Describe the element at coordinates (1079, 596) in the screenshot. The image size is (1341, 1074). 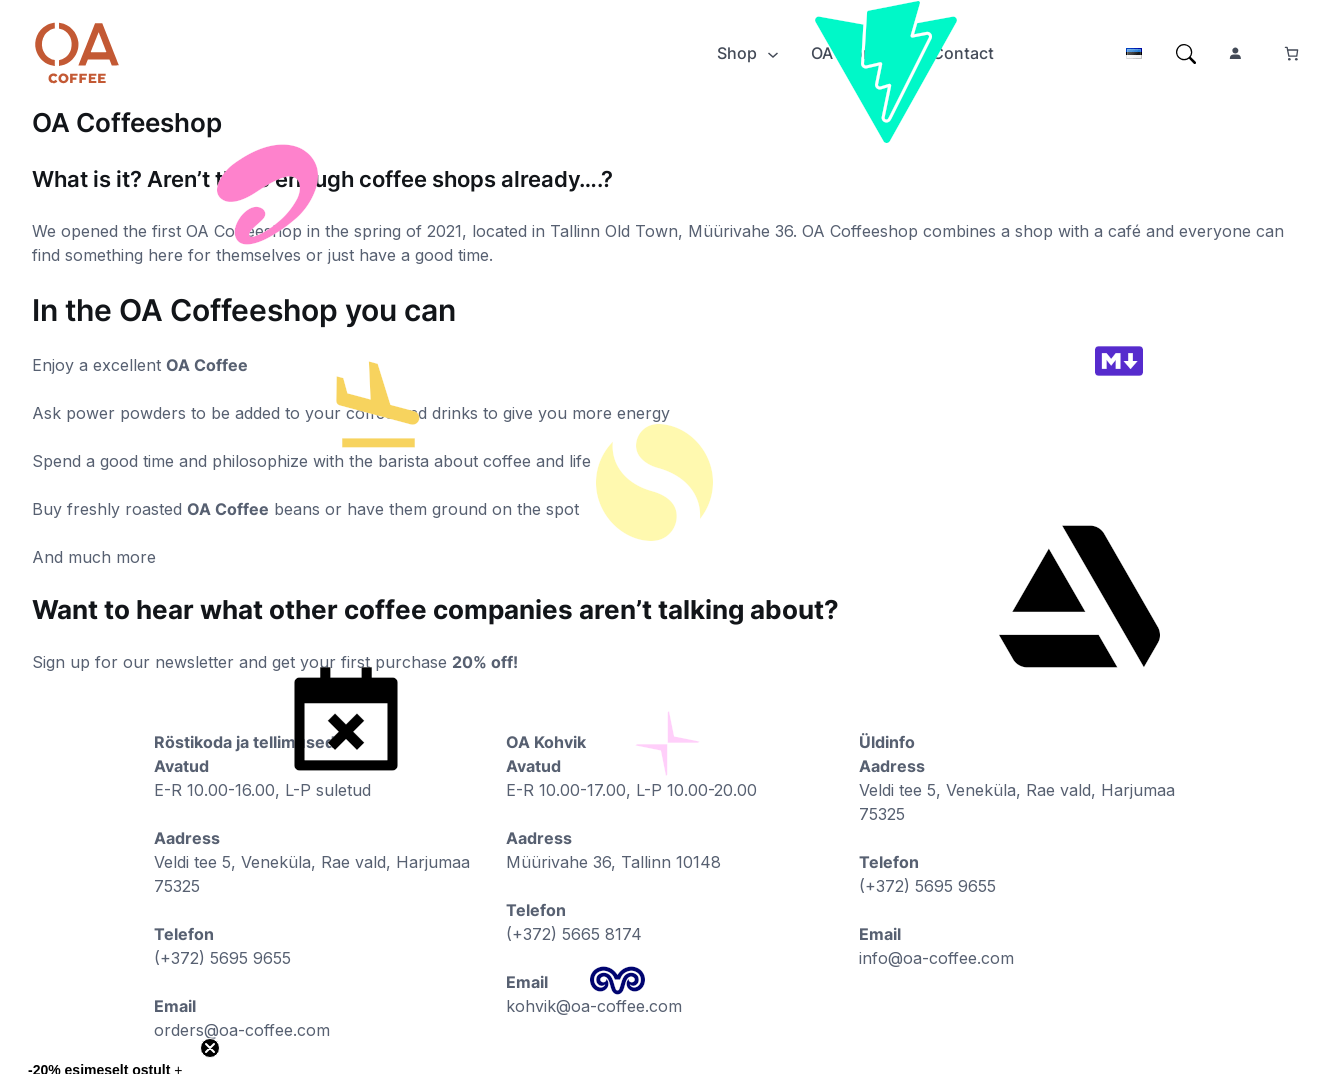
I see `visit ArtStation profile or portfolio` at that location.